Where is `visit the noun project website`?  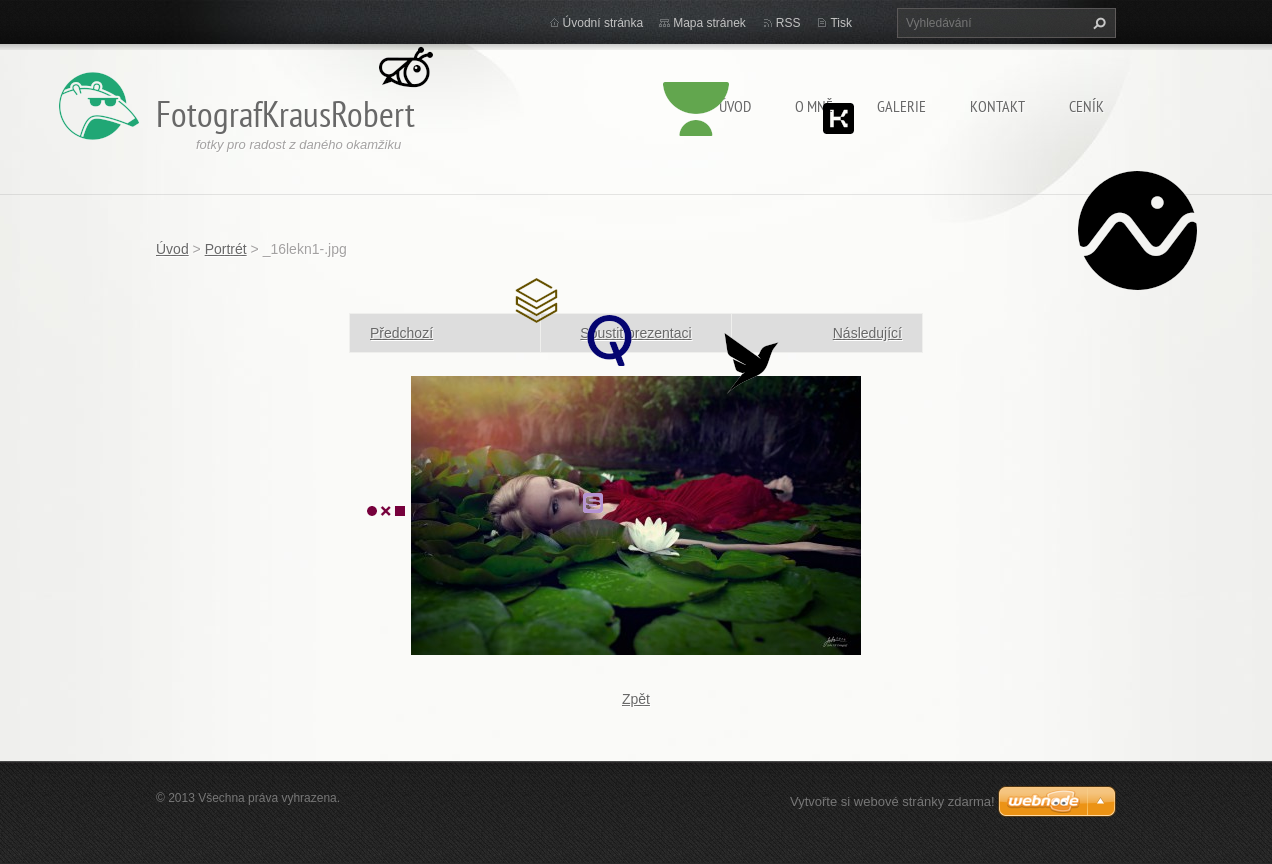 visit the noun project website is located at coordinates (386, 511).